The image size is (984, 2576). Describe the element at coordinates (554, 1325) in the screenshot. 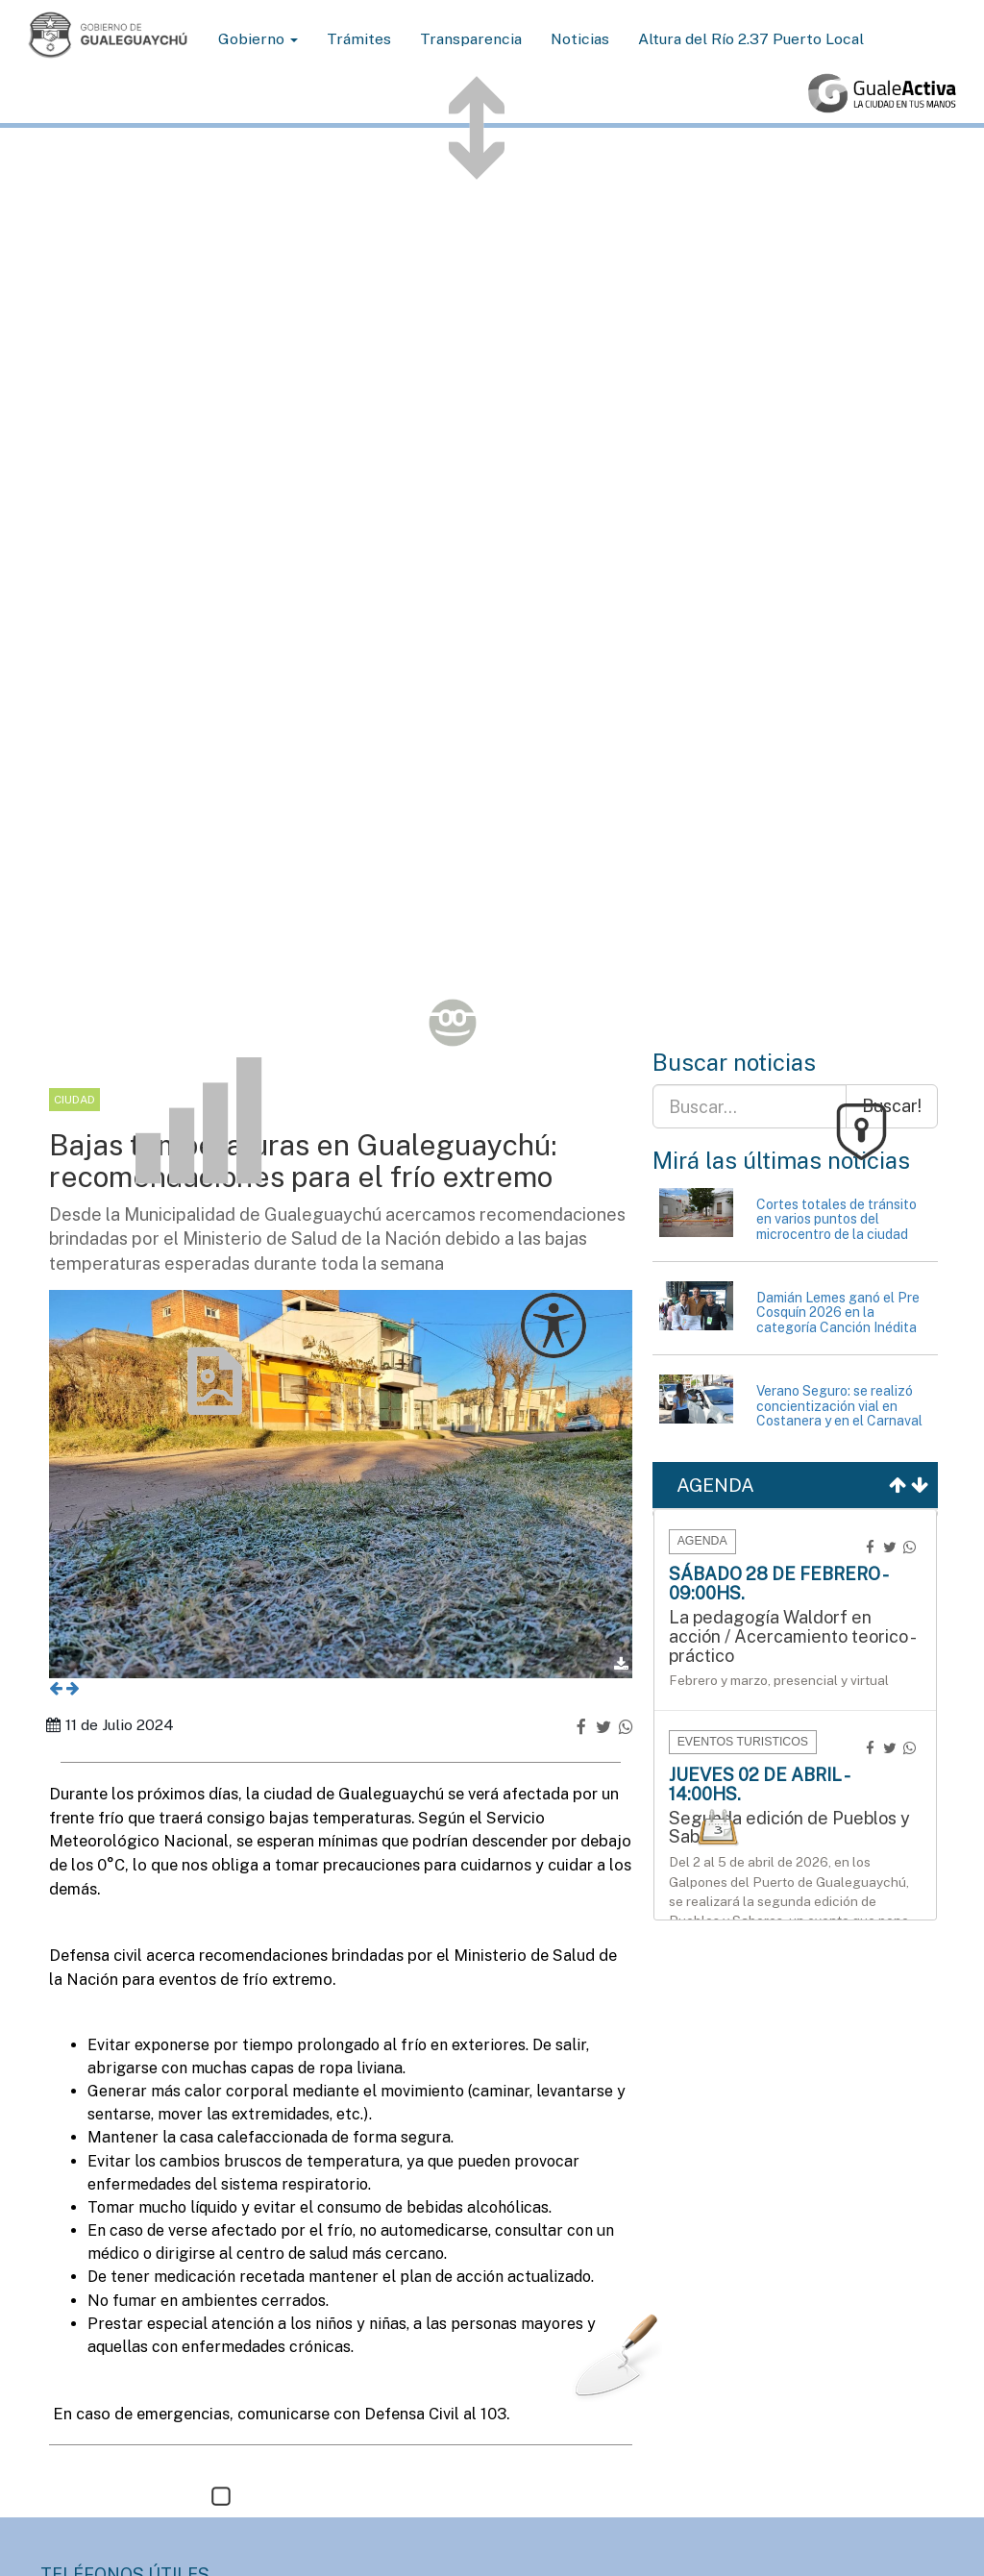

I see `access accessibility settings` at that location.